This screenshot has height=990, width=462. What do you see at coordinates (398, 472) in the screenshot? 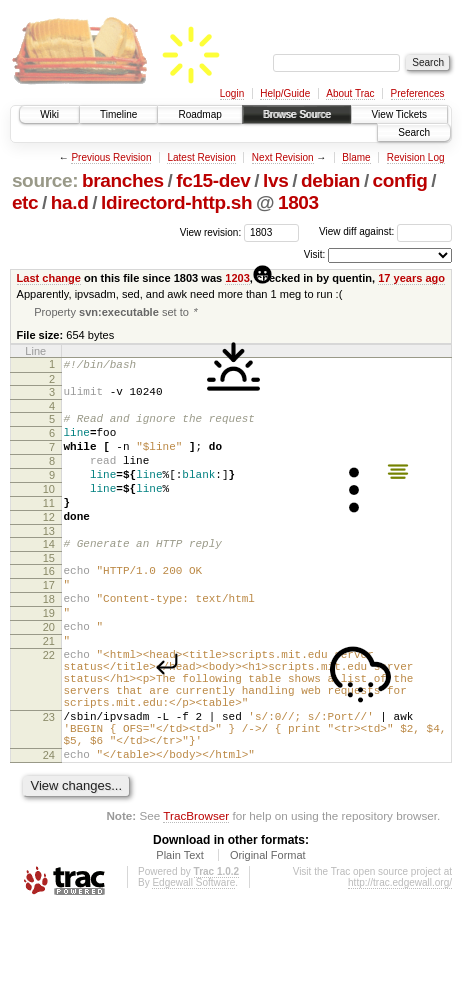
I see `center align text` at bounding box center [398, 472].